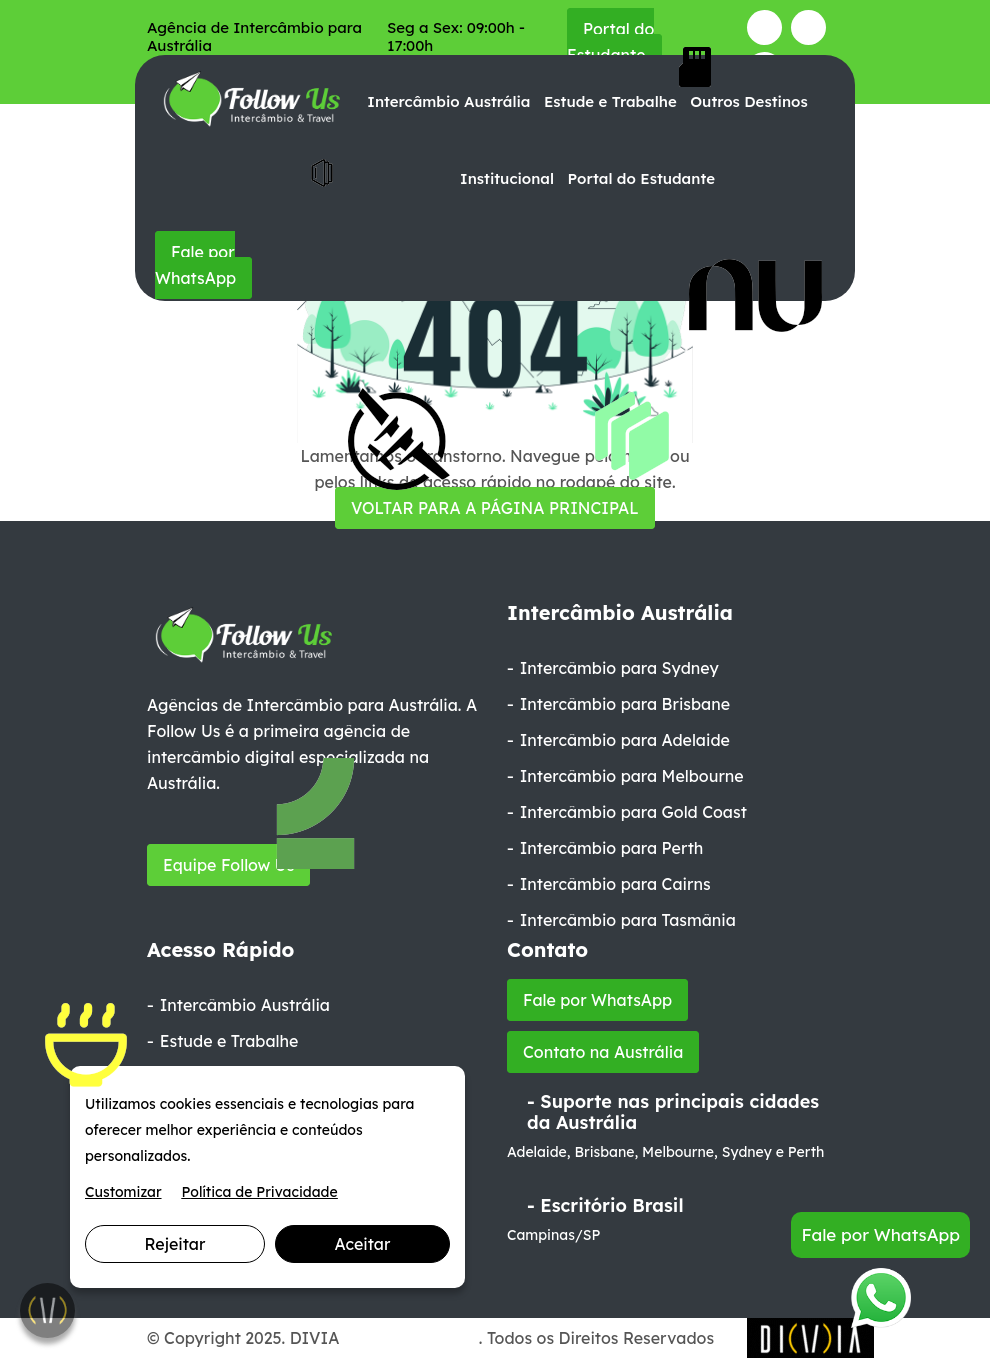 The image size is (990, 1358). Describe the element at coordinates (399, 439) in the screenshot. I see `open the Floatplane streaming platform` at that location.